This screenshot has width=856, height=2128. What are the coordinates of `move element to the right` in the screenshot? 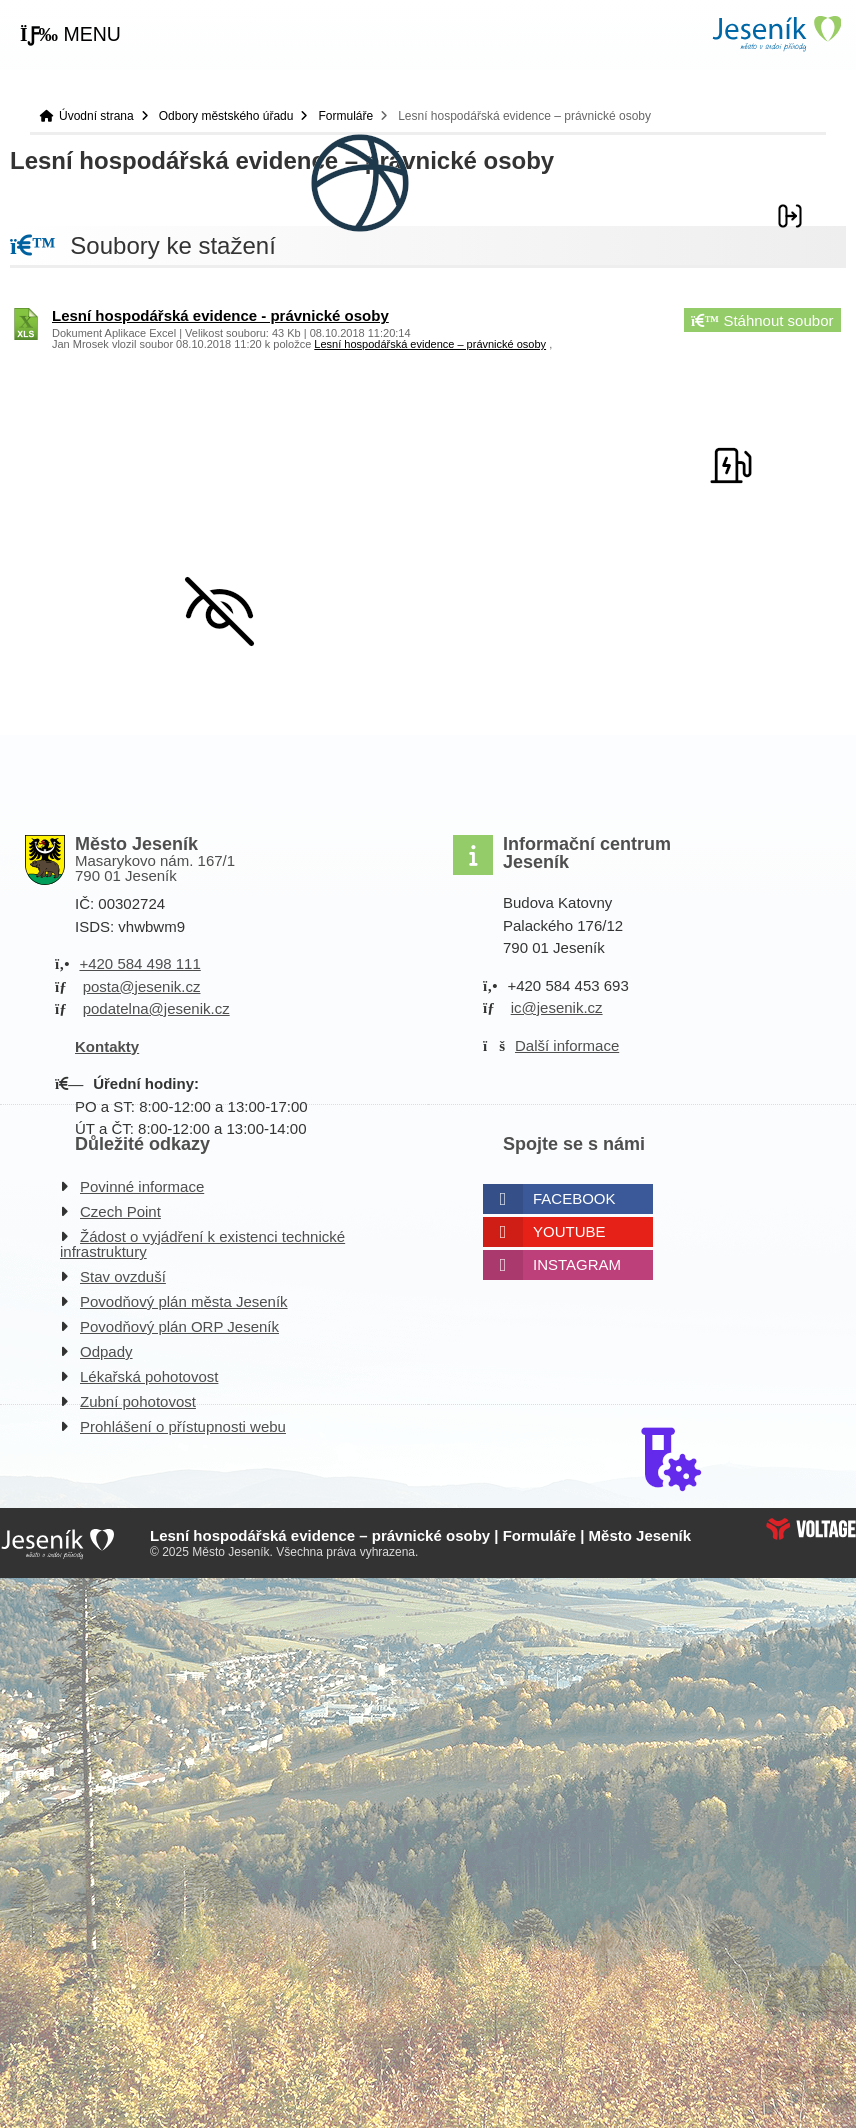 It's located at (790, 216).